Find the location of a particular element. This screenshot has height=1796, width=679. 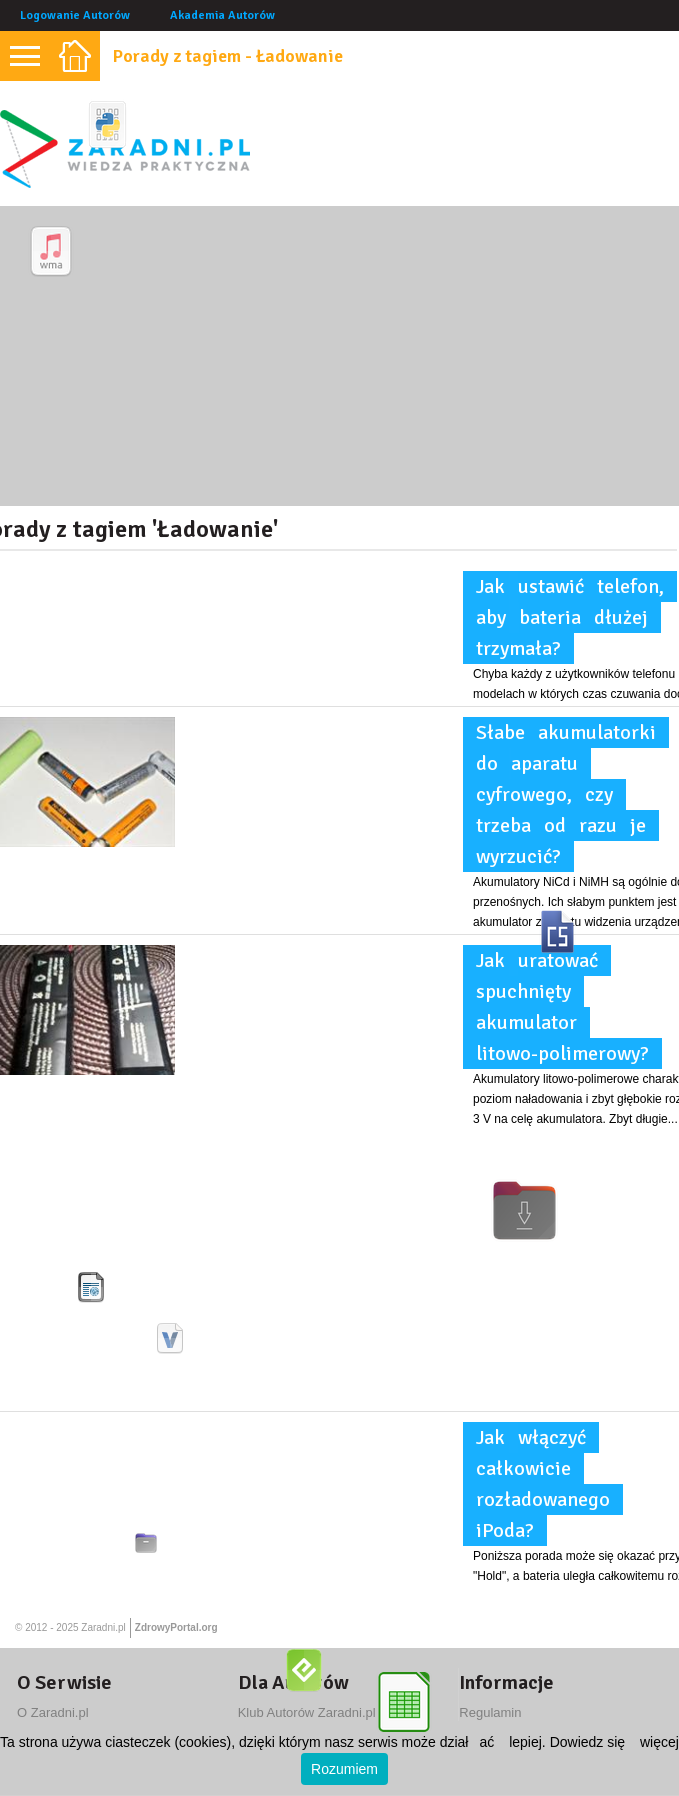

python bytecode file (.pyc) is located at coordinates (107, 124).